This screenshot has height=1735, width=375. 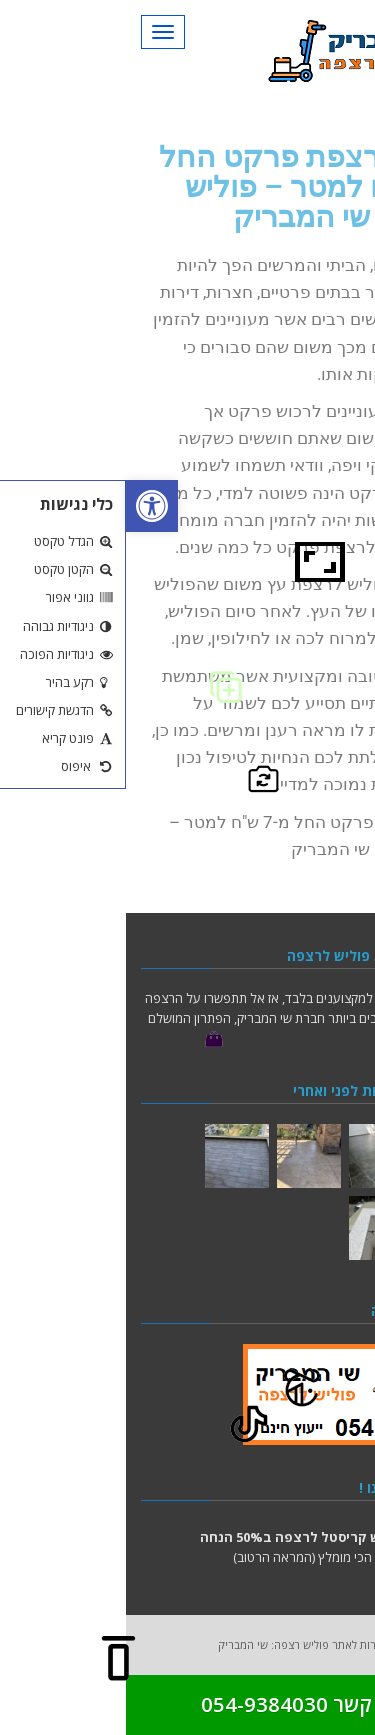 What do you see at coordinates (320, 562) in the screenshot?
I see `adjust aspect ratio settings` at bounding box center [320, 562].